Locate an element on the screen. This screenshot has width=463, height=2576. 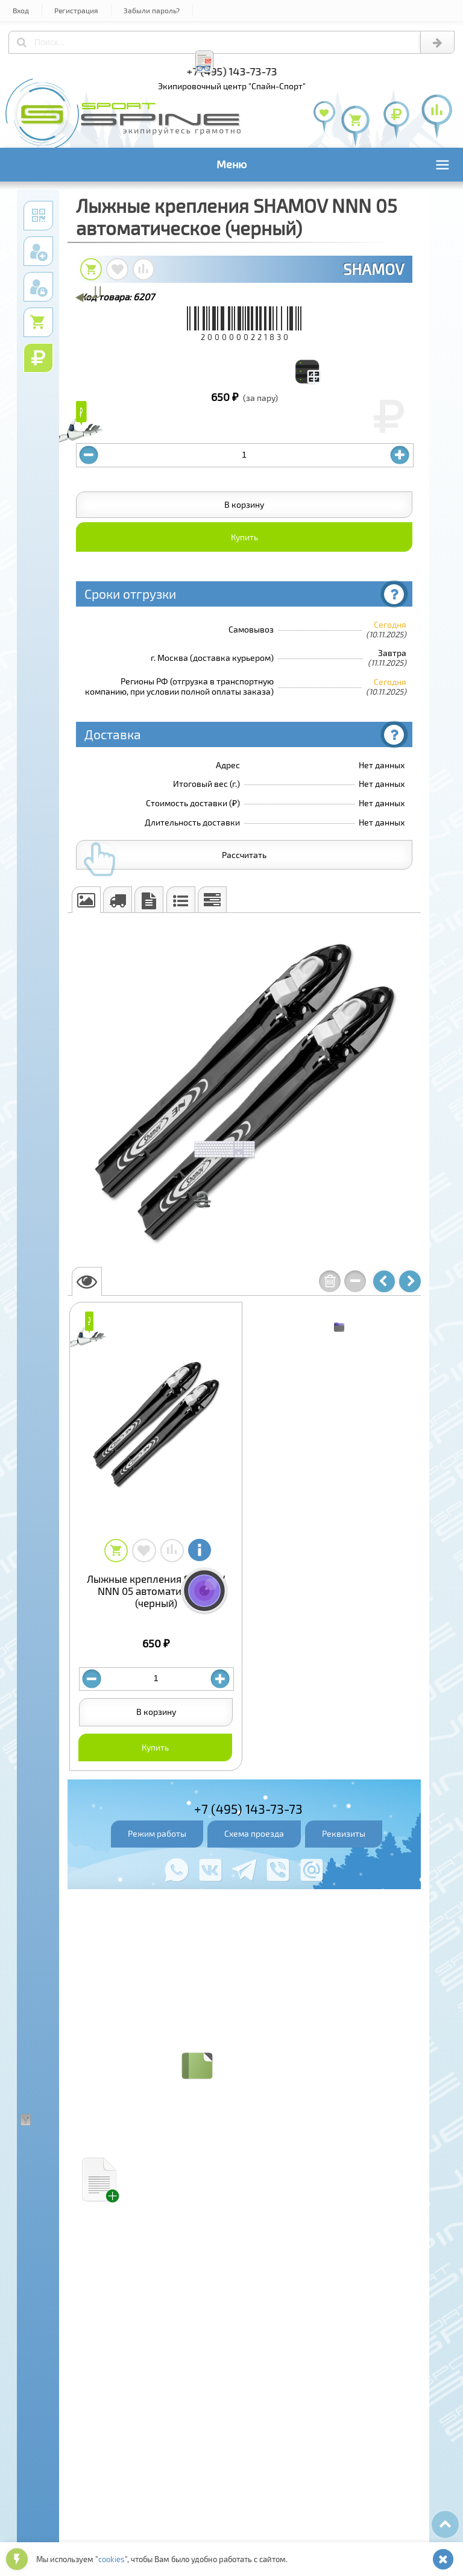
access firewire external hard drive is located at coordinates (25, 2120).